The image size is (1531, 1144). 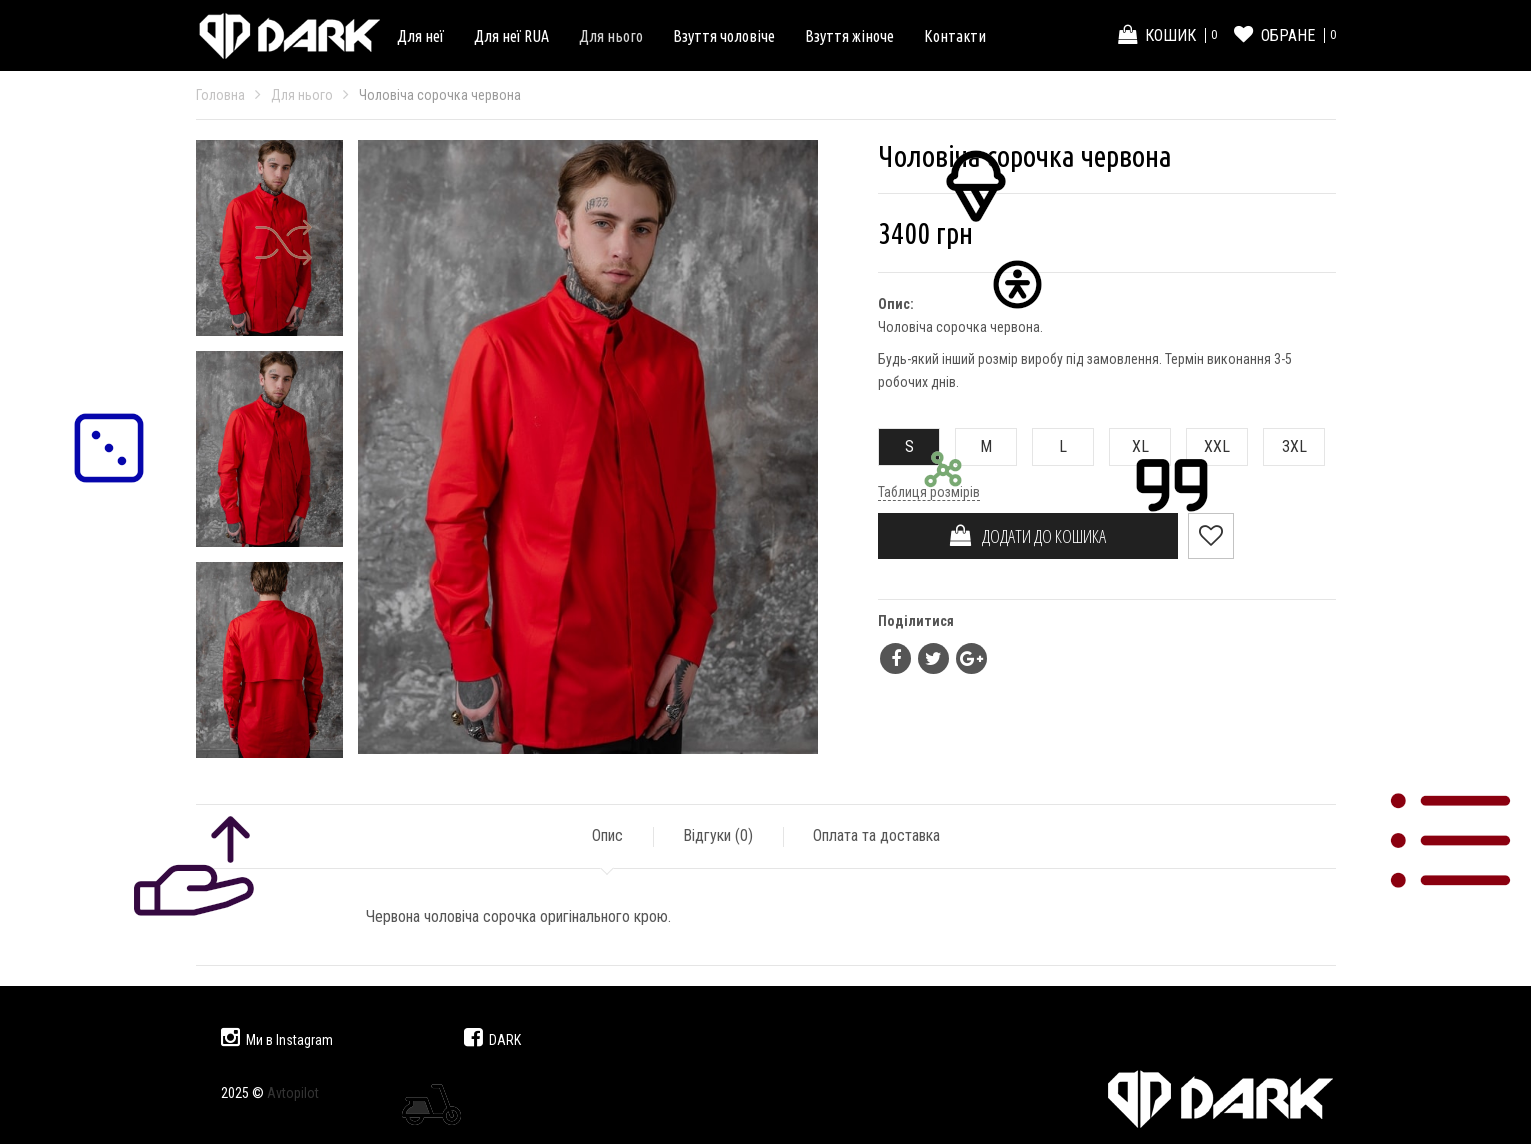 What do you see at coordinates (943, 470) in the screenshot?
I see `view network or connection graph` at bounding box center [943, 470].